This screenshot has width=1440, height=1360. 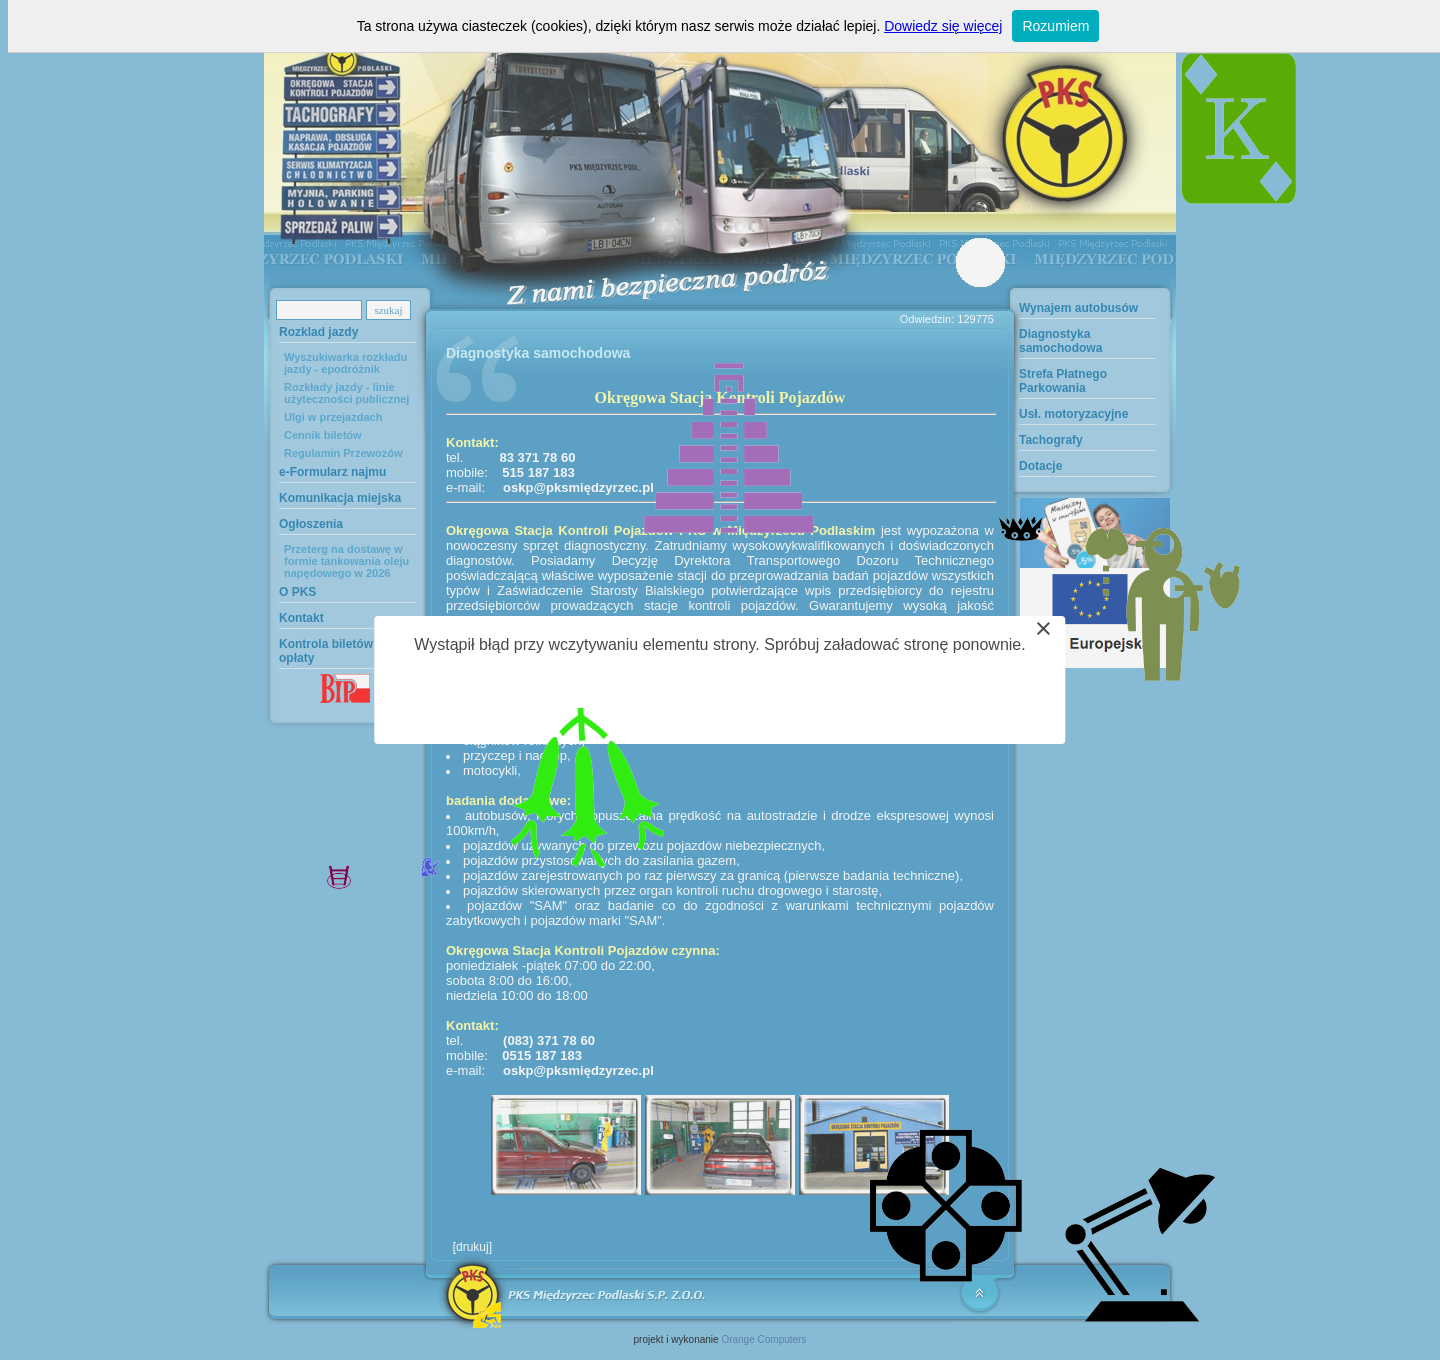 What do you see at coordinates (431, 866) in the screenshot?
I see `access dinosaur-themed game or content` at bounding box center [431, 866].